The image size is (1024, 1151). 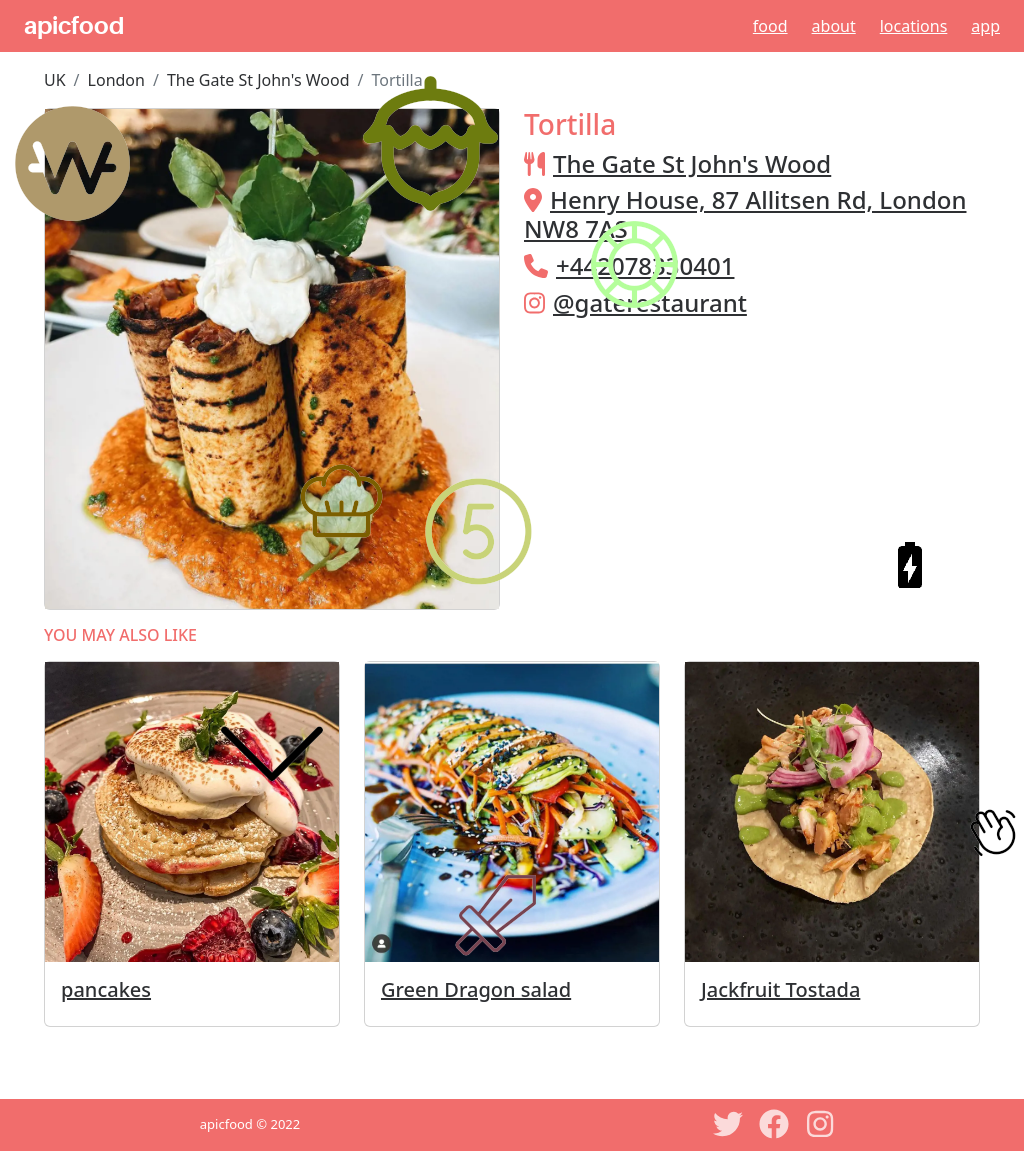 I want to click on access settings or configuration options, so click(x=430, y=143).